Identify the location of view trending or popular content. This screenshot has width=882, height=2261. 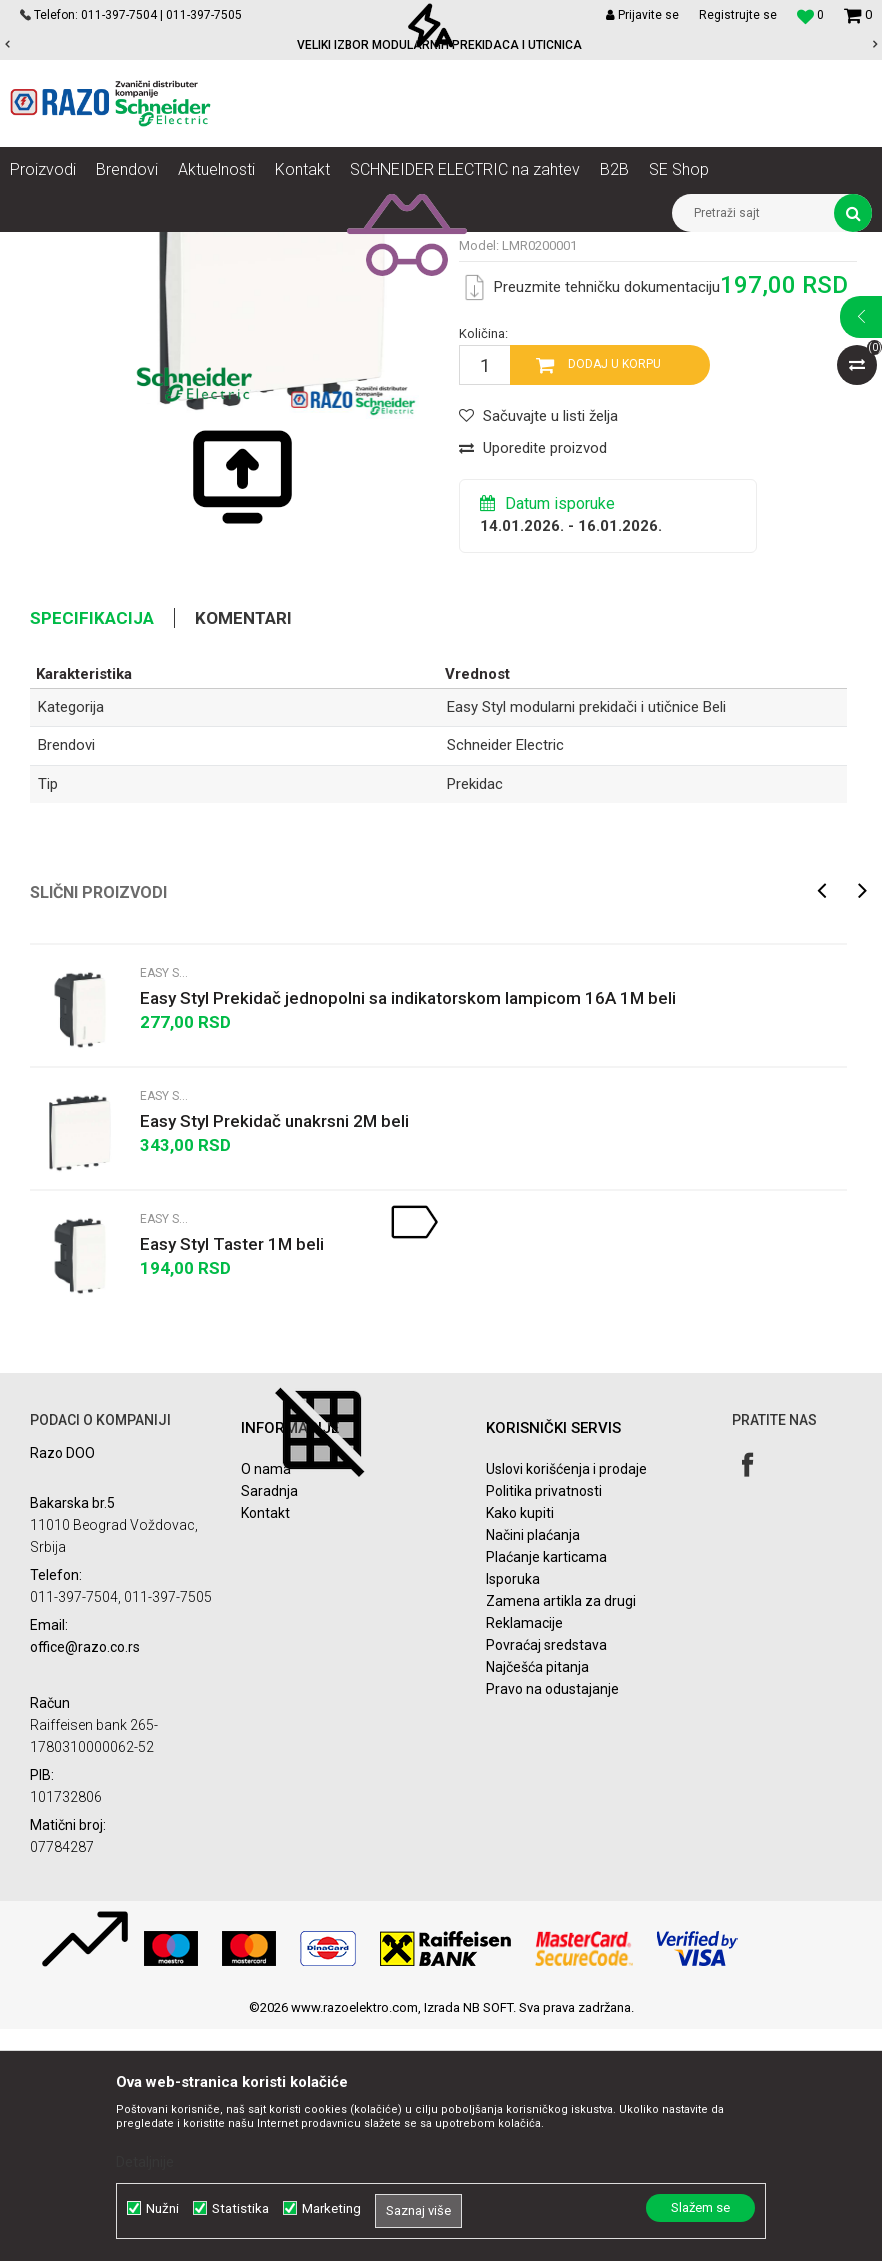
(85, 1942).